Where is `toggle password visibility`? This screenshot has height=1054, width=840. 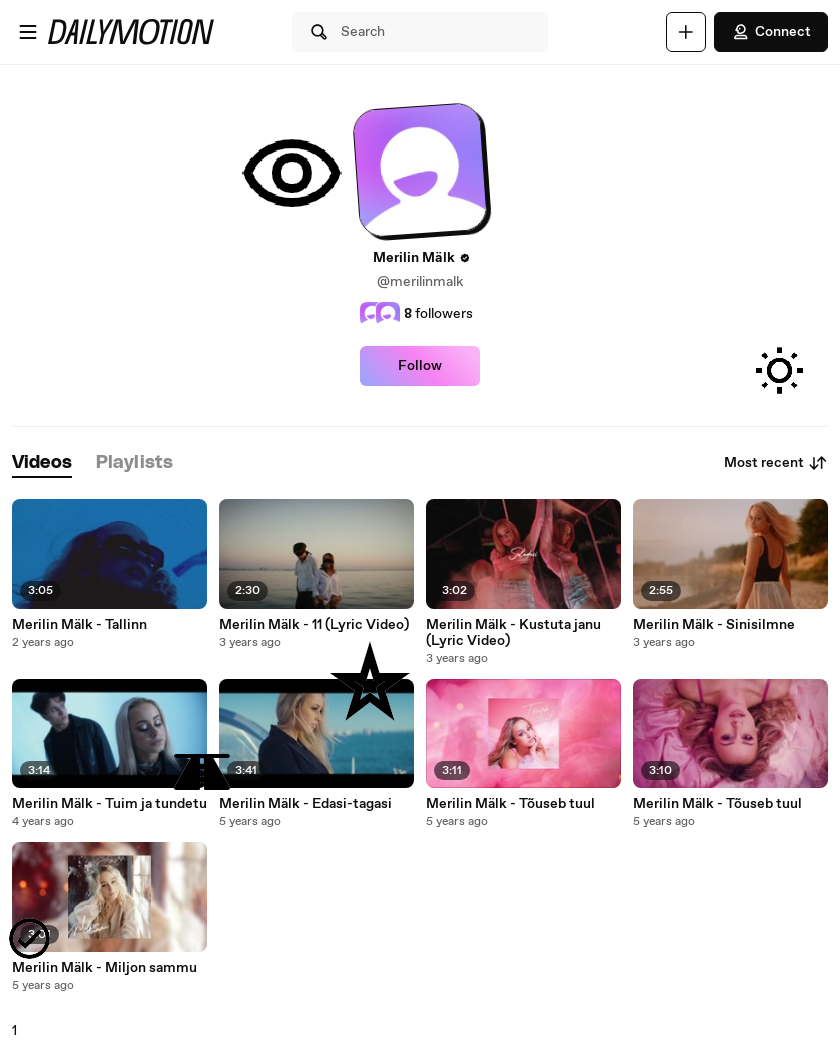
toggle password visibility is located at coordinates (292, 173).